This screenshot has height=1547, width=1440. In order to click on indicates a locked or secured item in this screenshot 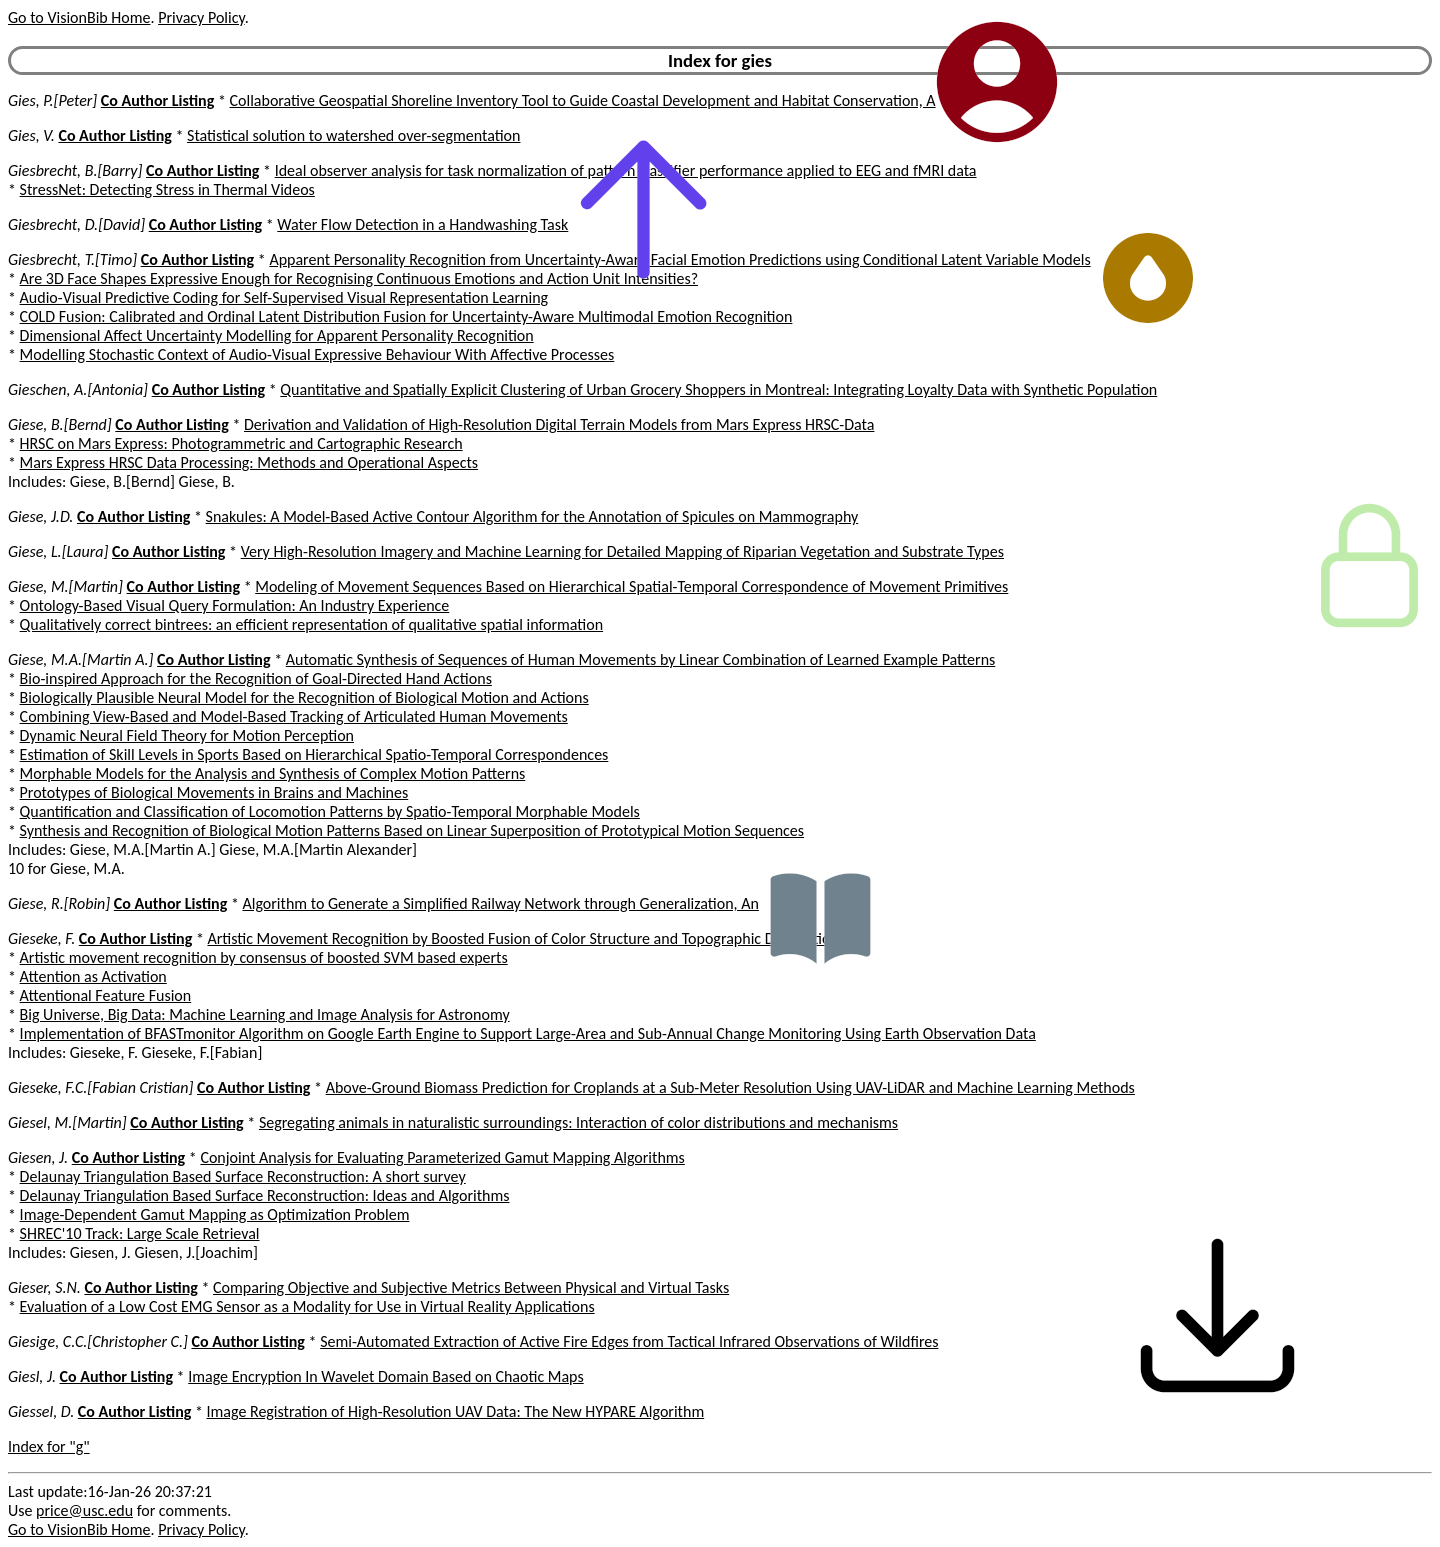, I will do `click(1369, 565)`.